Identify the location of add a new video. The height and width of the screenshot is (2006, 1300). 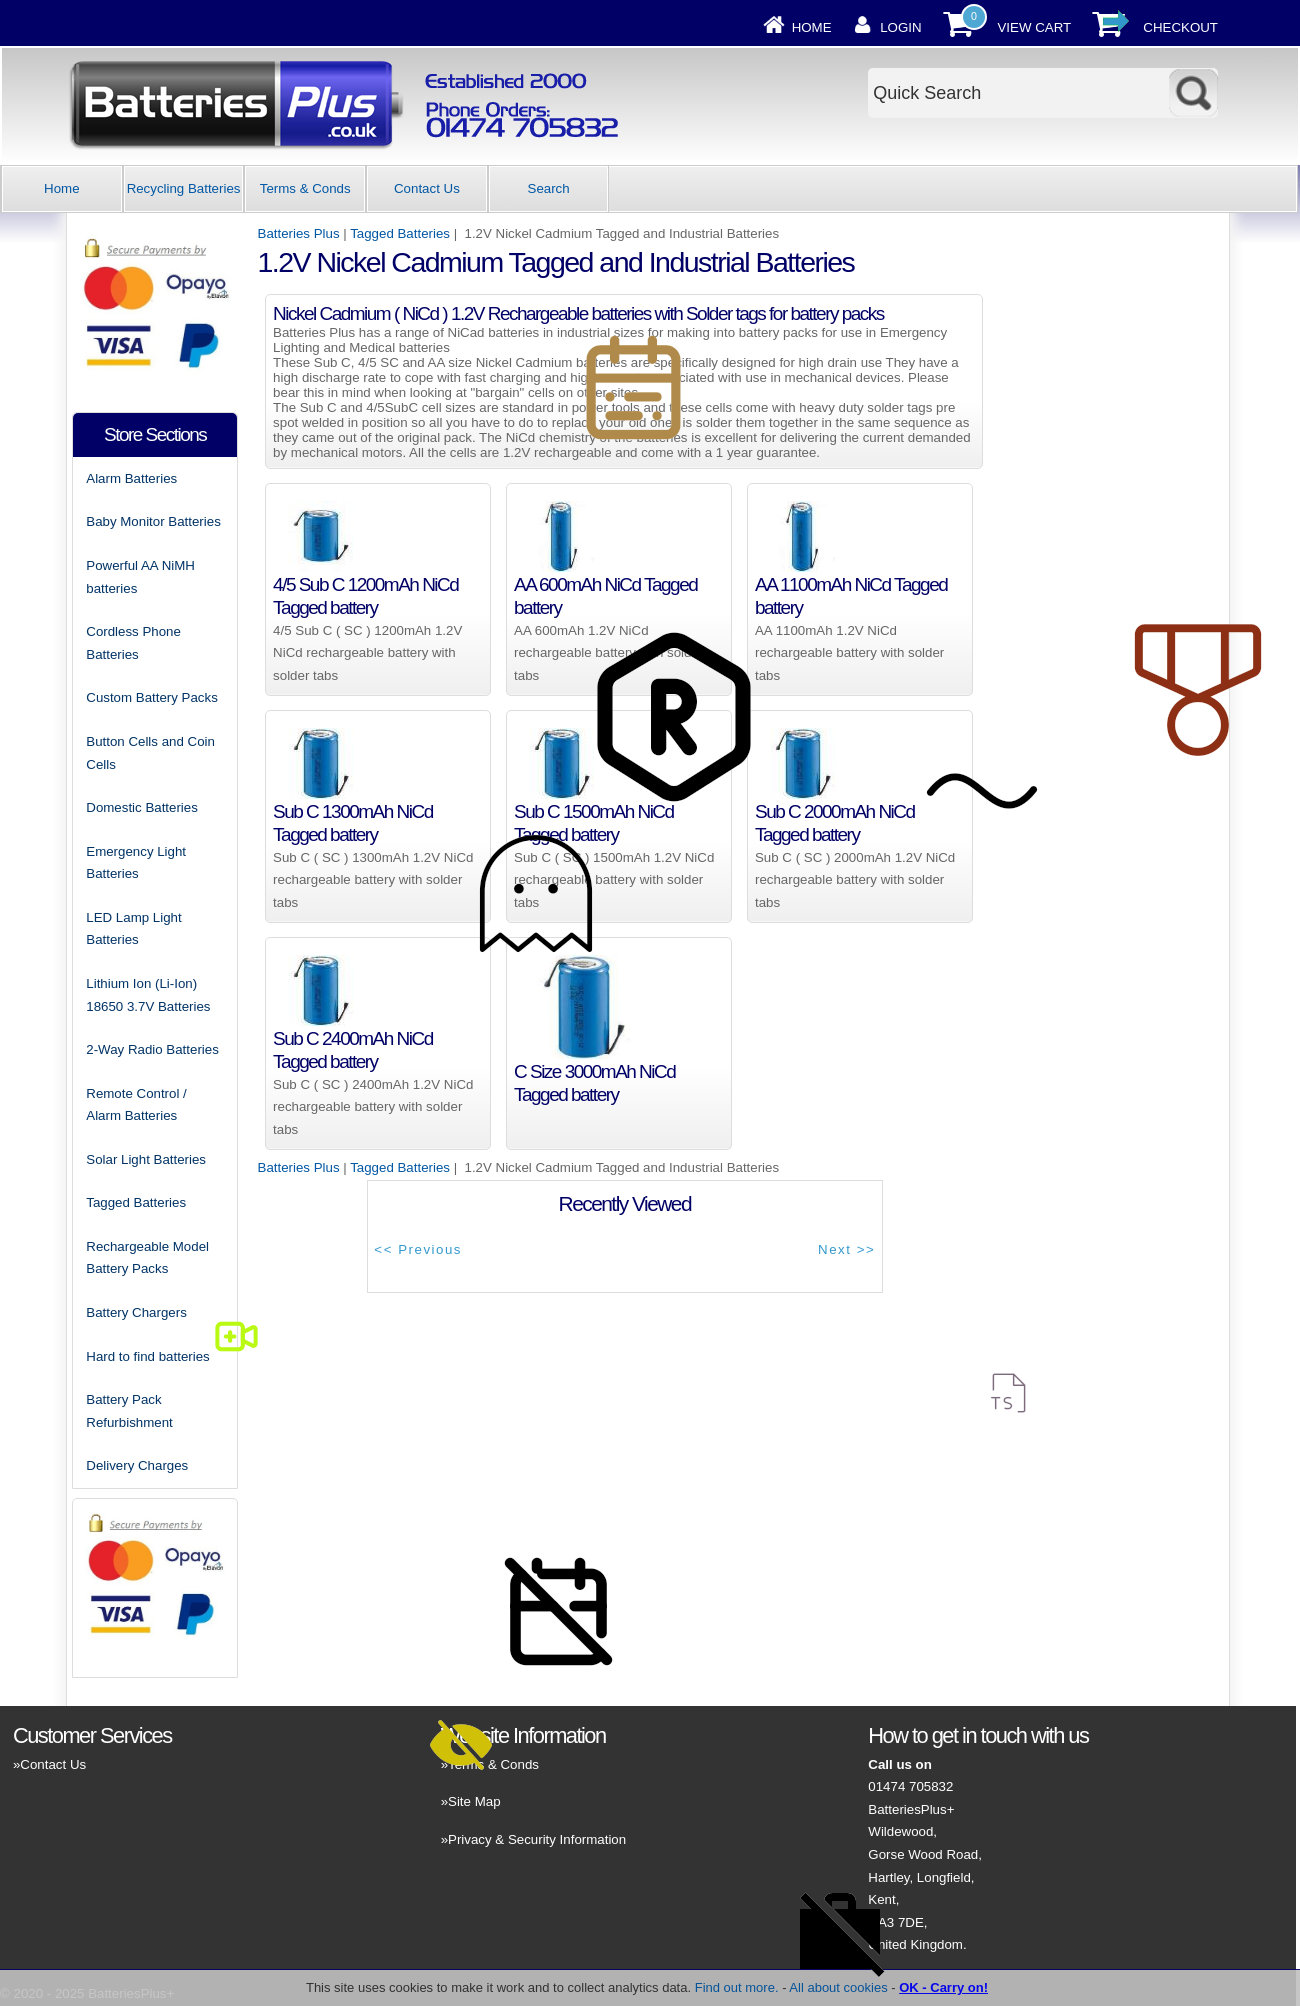
(236, 1336).